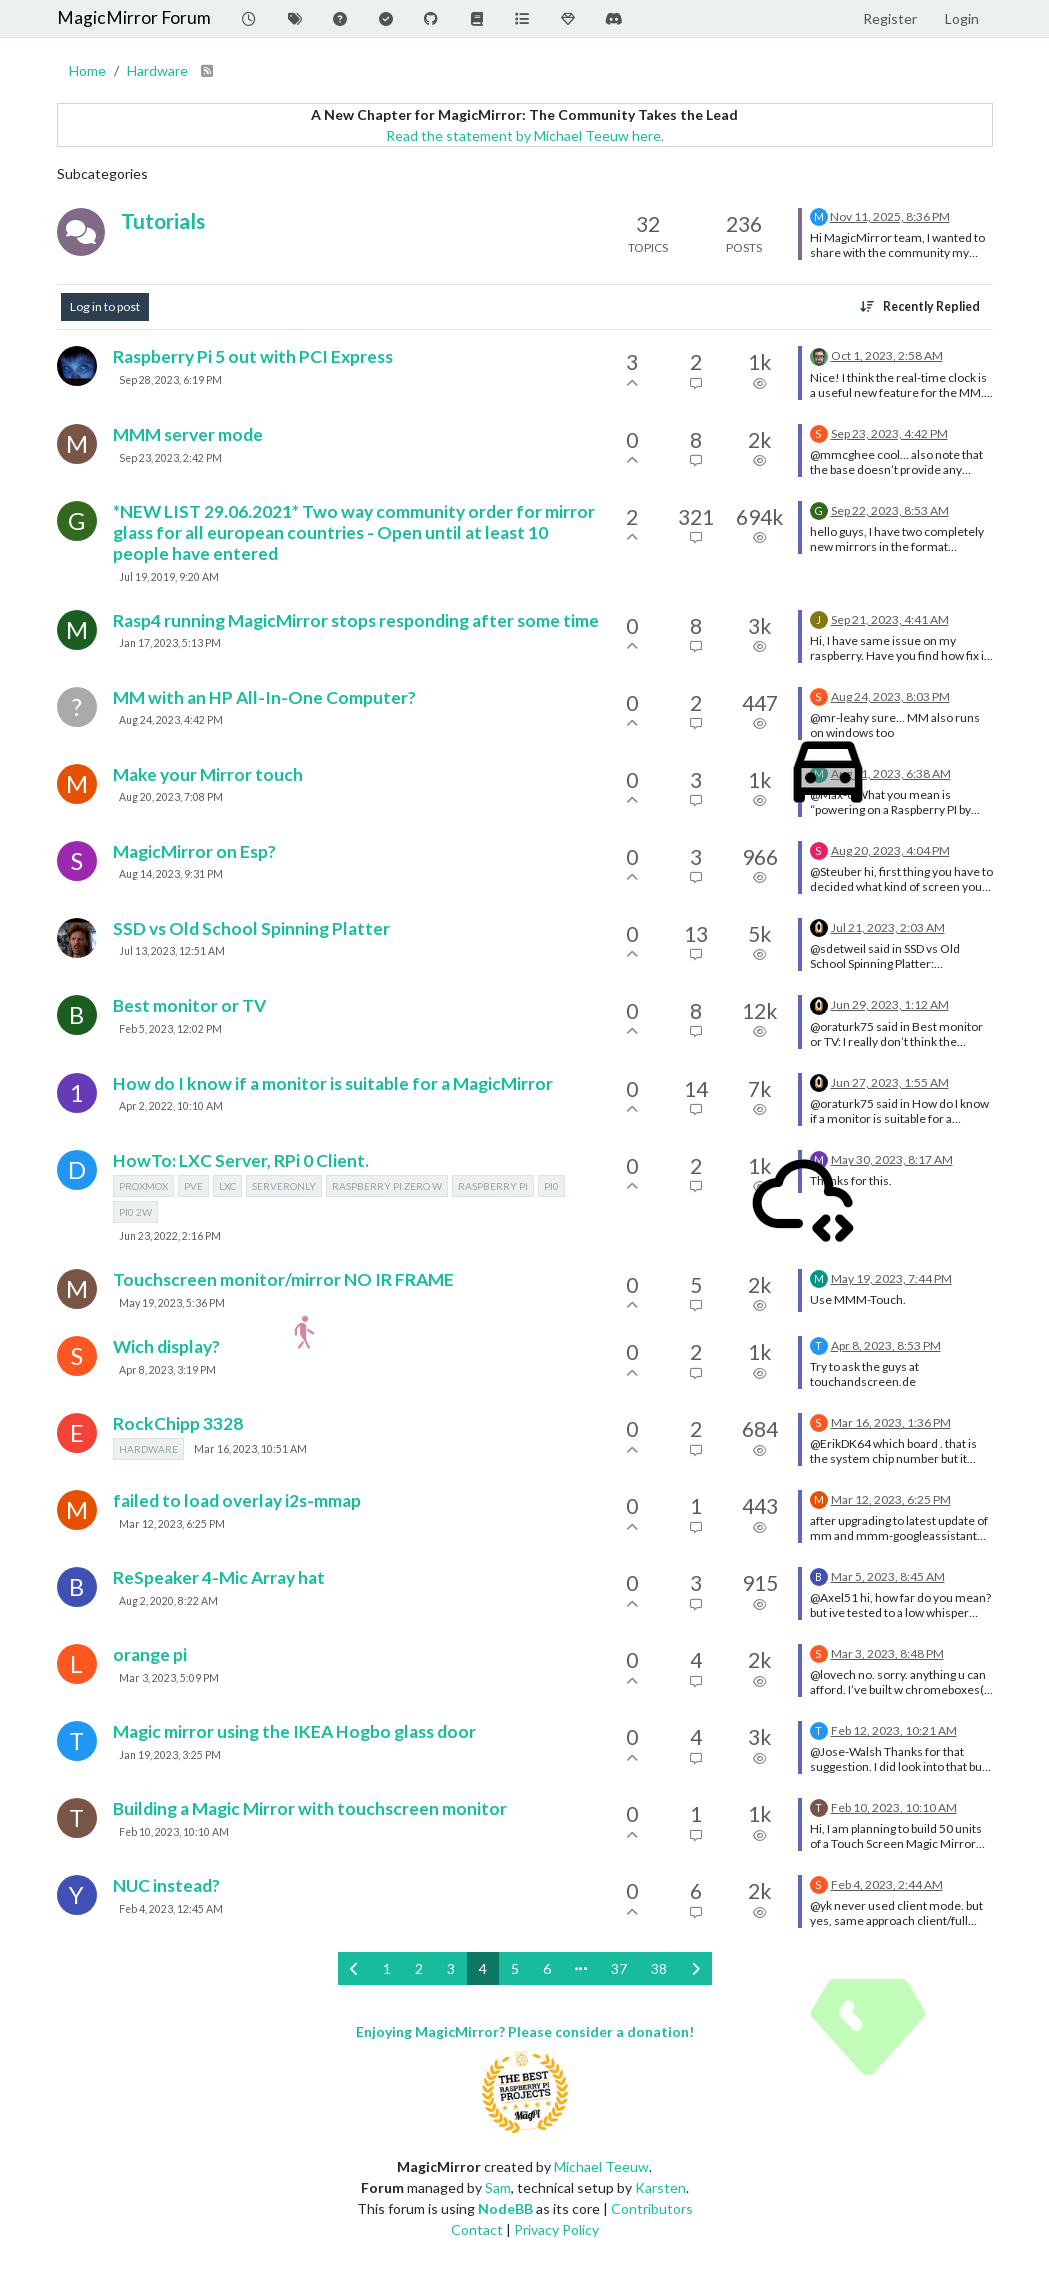 Image resolution: width=1049 pixels, height=2270 pixels. Describe the element at coordinates (305, 1332) in the screenshot. I see `get walking directions` at that location.